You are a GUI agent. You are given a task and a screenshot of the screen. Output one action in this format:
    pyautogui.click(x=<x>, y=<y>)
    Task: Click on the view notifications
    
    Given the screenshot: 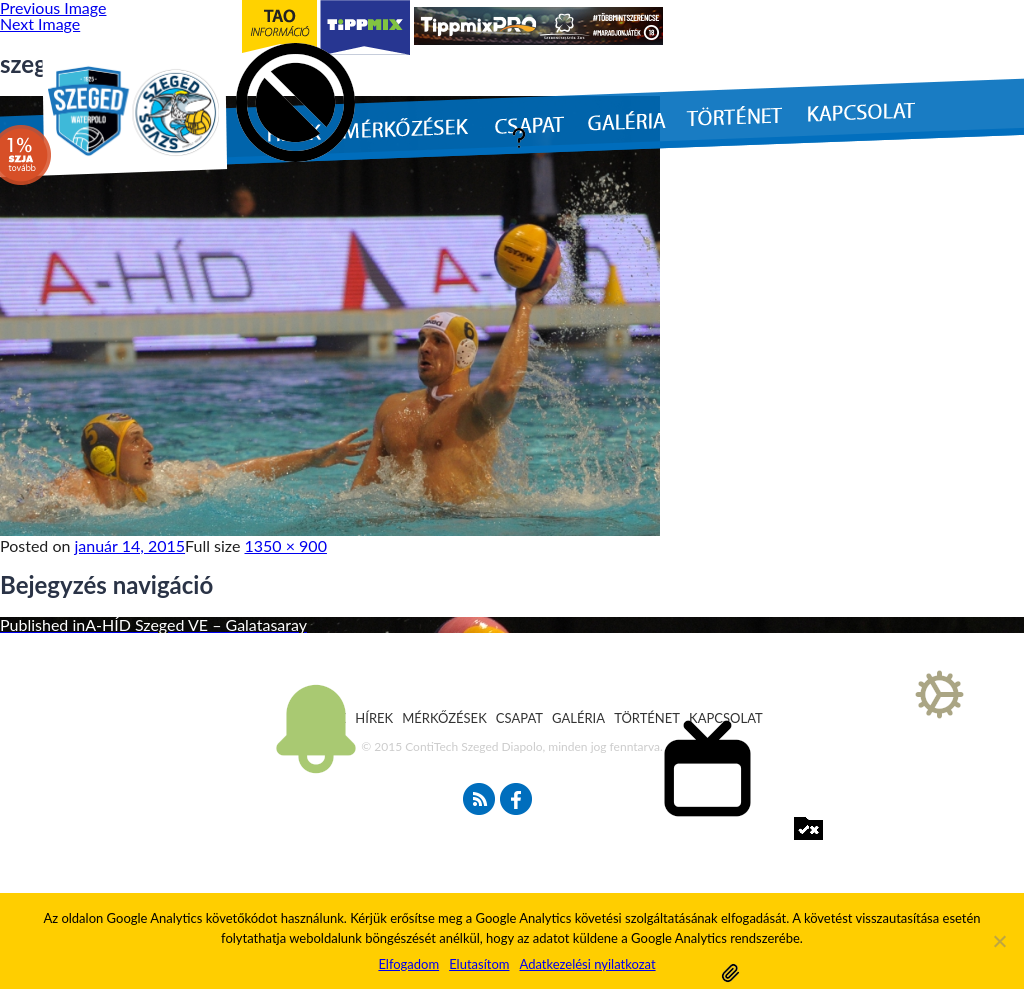 What is the action you would take?
    pyautogui.click(x=316, y=729)
    